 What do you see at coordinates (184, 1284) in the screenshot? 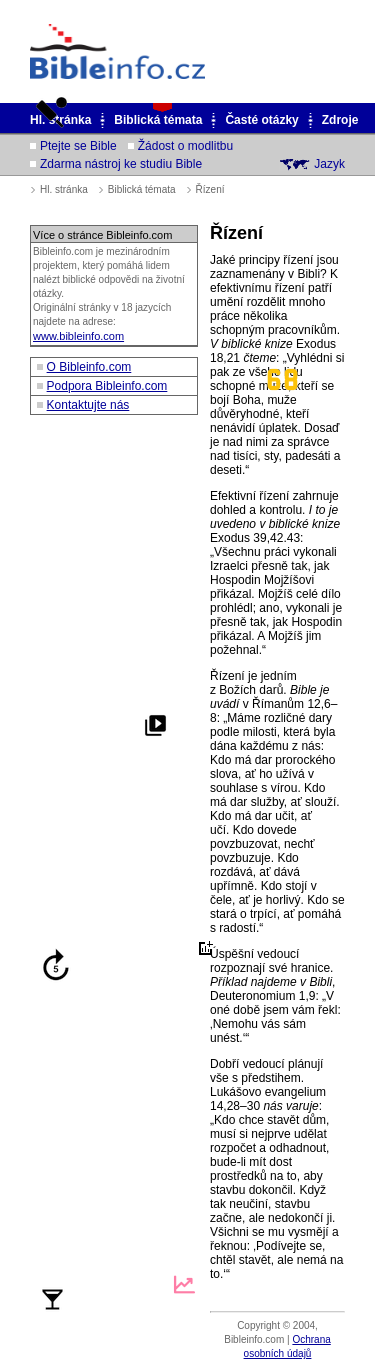
I see `view analytics or performance metrics` at bounding box center [184, 1284].